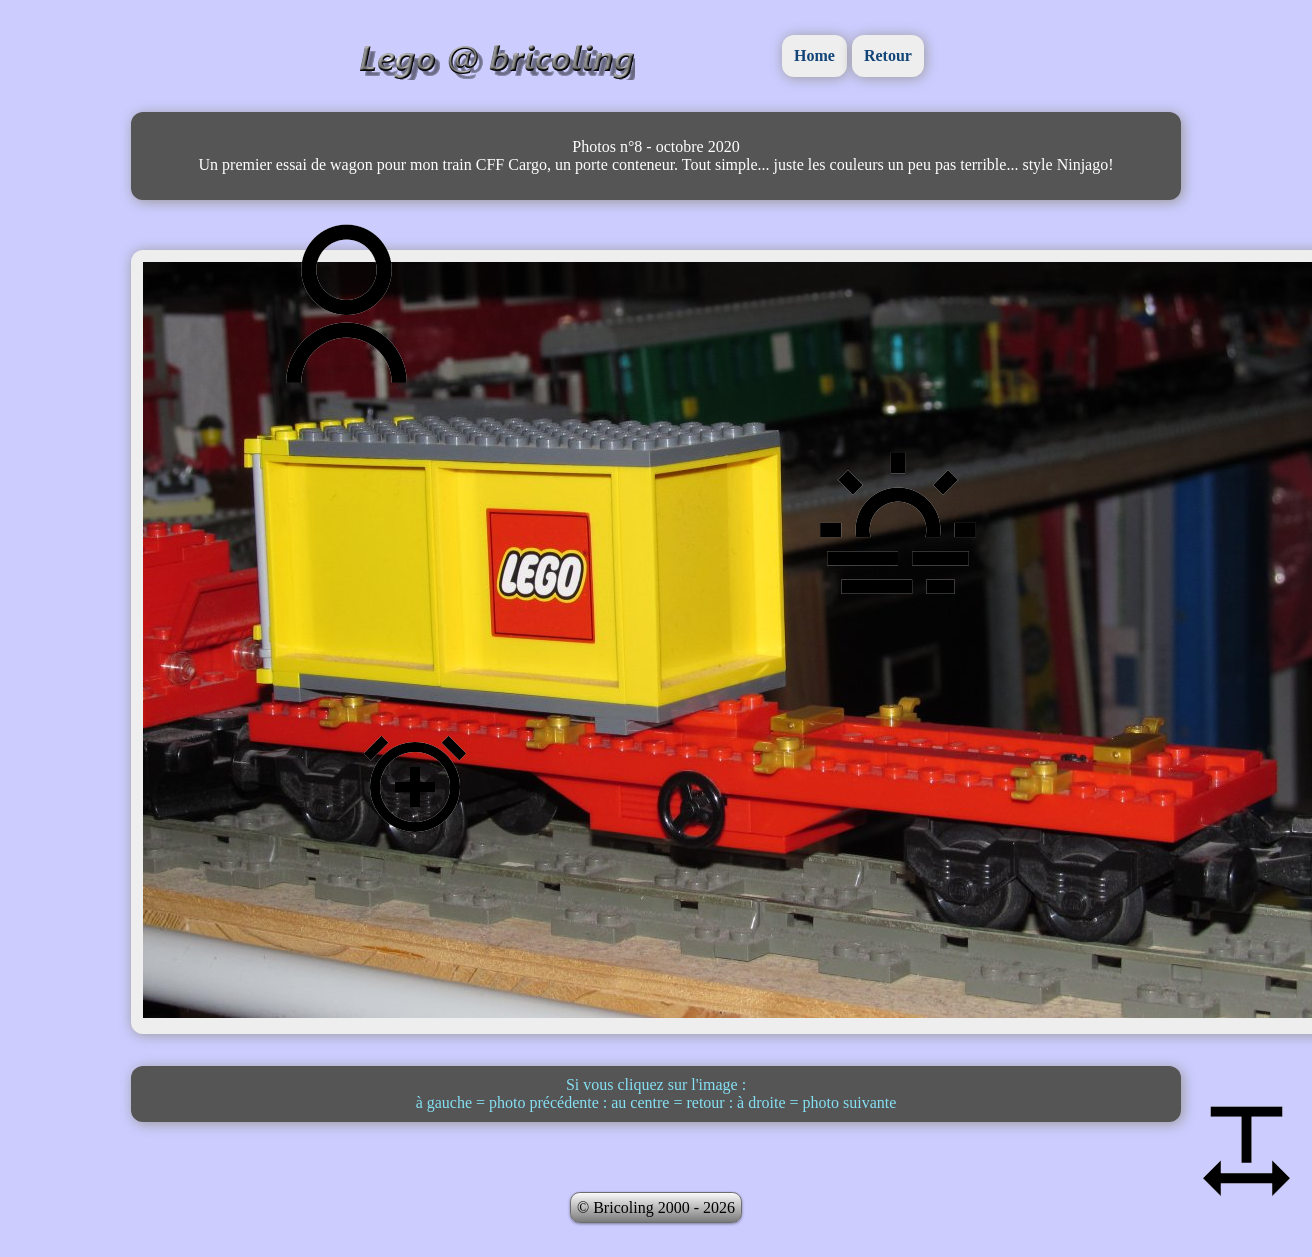 The height and width of the screenshot is (1257, 1312). What do you see at coordinates (415, 782) in the screenshot?
I see `add a new alarm` at bounding box center [415, 782].